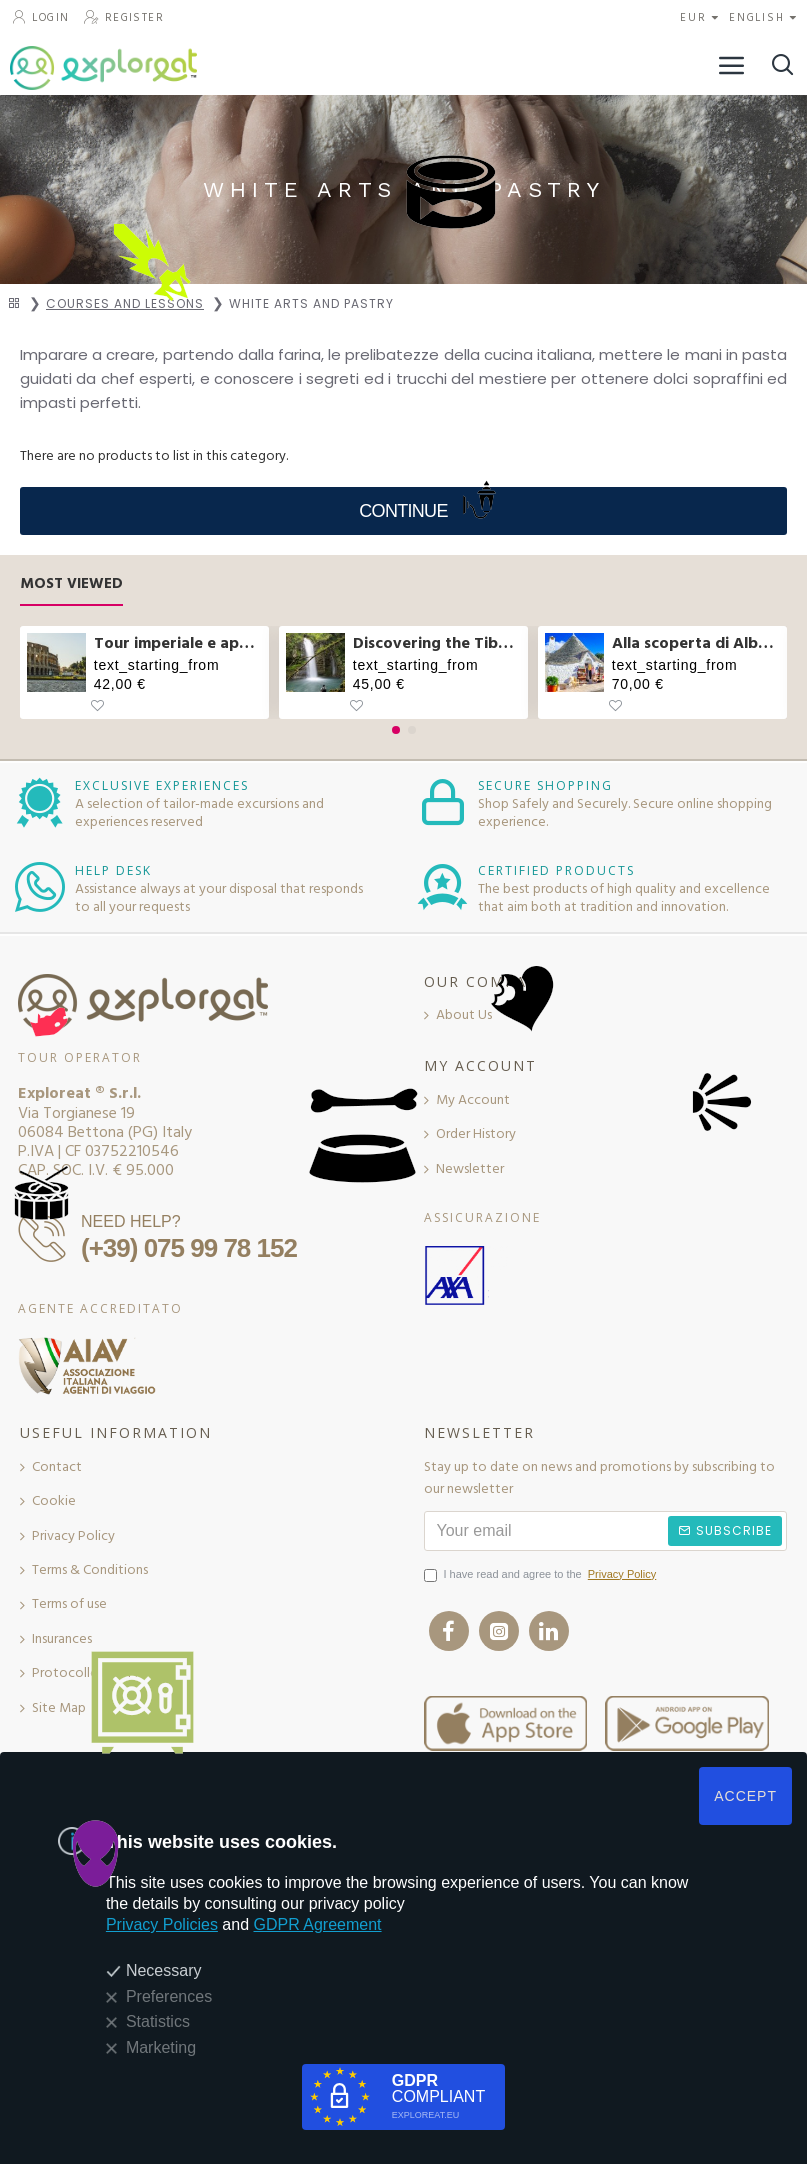 The height and width of the screenshot is (2164, 807). Describe the element at coordinates (520, 998) in the screenshot. I see `indicates damage or health loss in a game` at that location.